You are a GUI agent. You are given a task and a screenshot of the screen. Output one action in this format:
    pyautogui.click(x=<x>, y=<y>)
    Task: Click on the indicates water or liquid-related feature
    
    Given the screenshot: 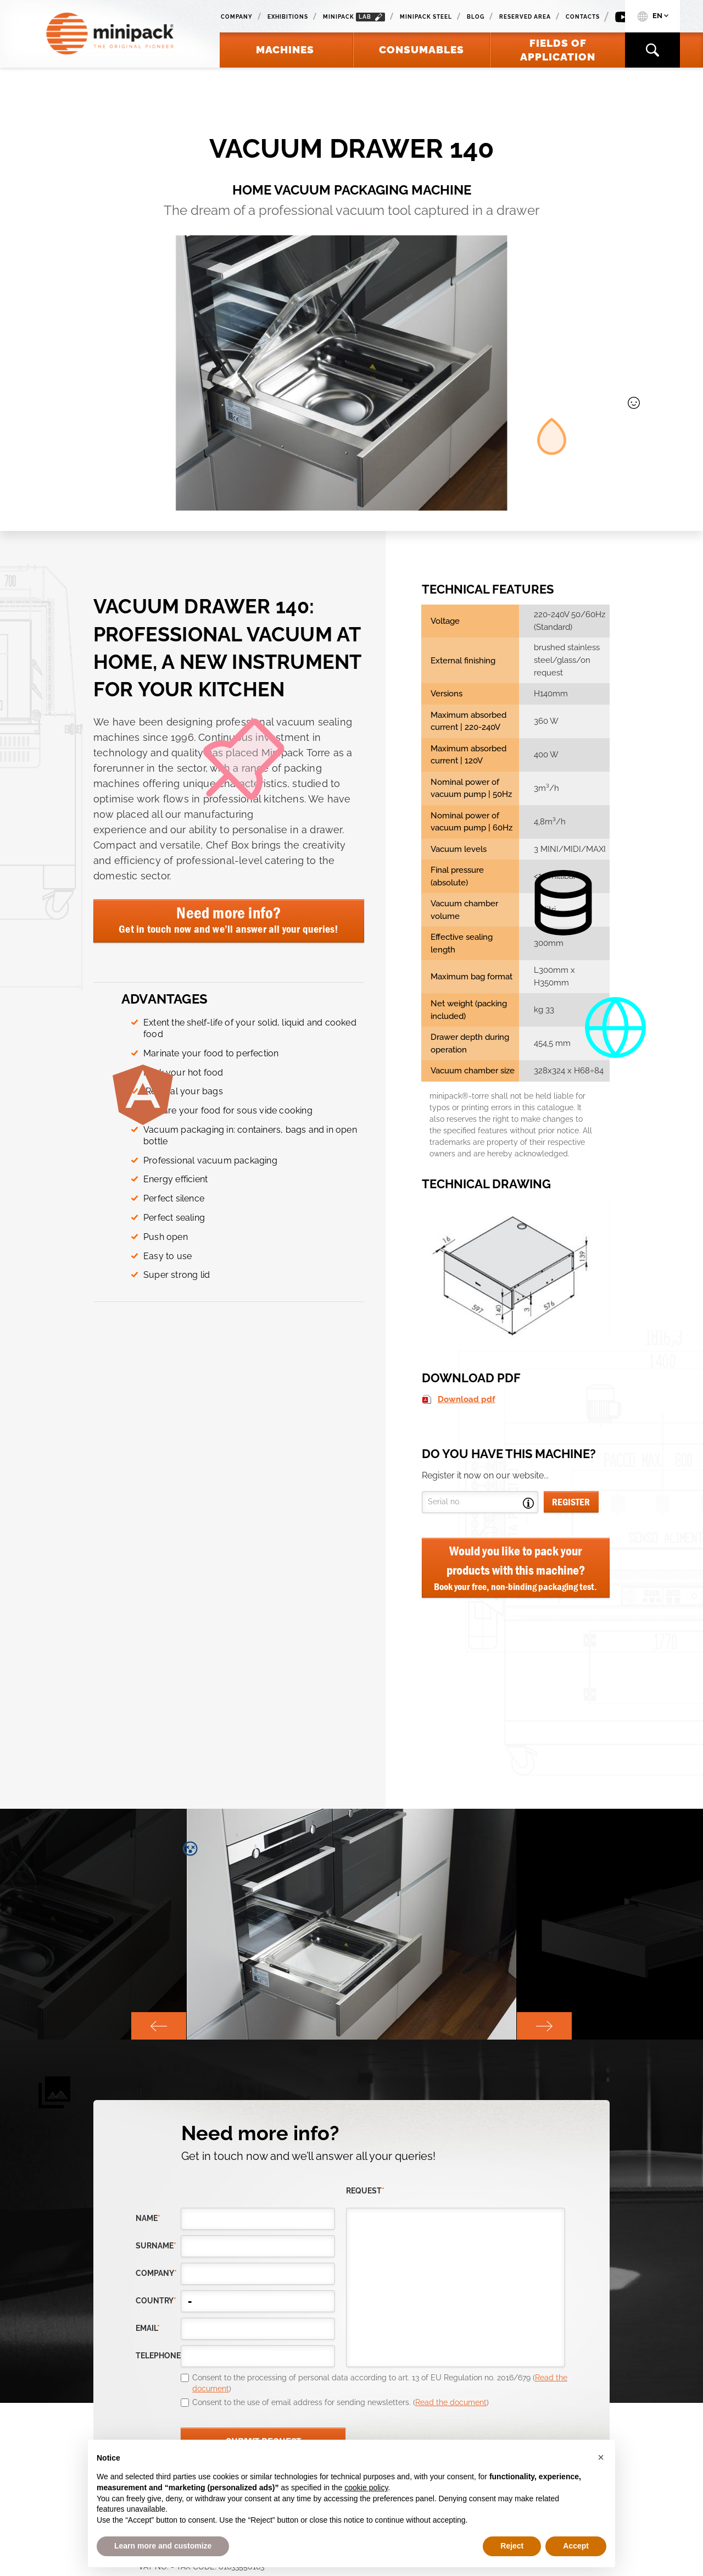 What is the action you would take?
    pyautogui.click(x=551, y=437)
    